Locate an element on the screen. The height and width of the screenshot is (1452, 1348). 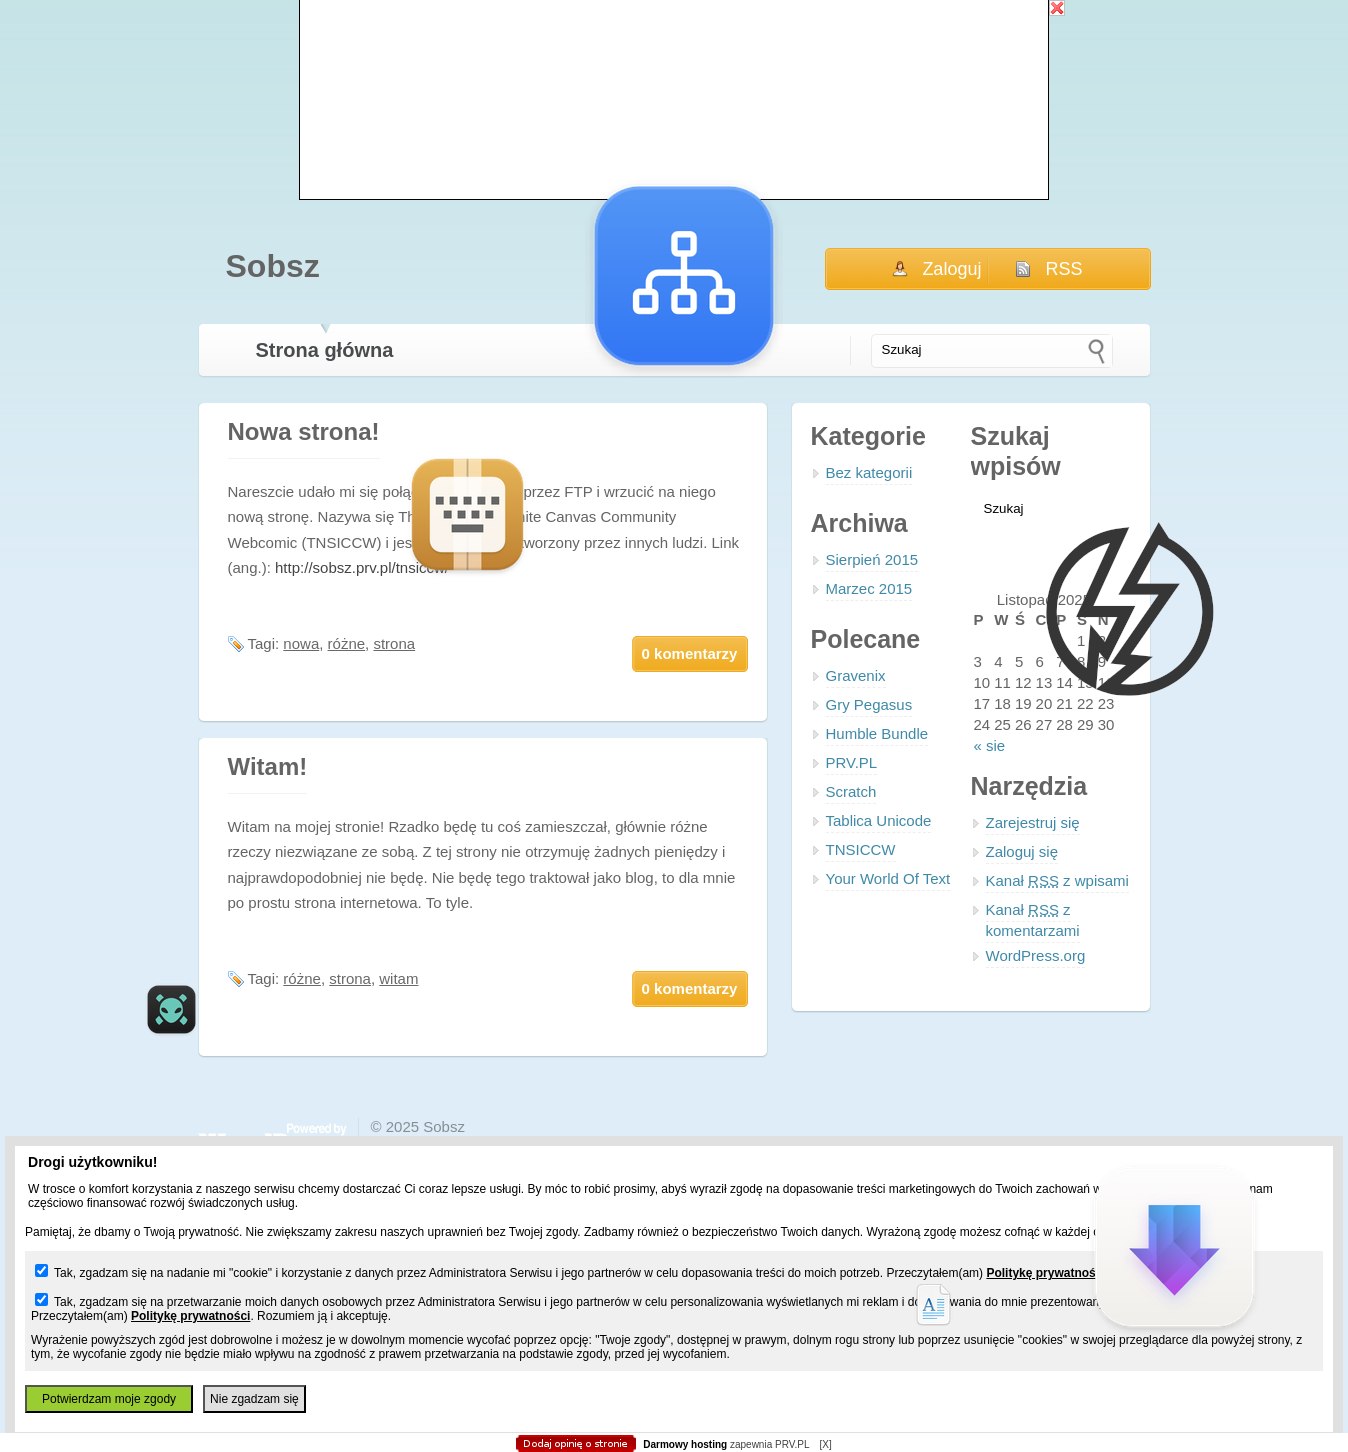
open the X (formerly Twitter) app is located at coordinates (171, 1009).